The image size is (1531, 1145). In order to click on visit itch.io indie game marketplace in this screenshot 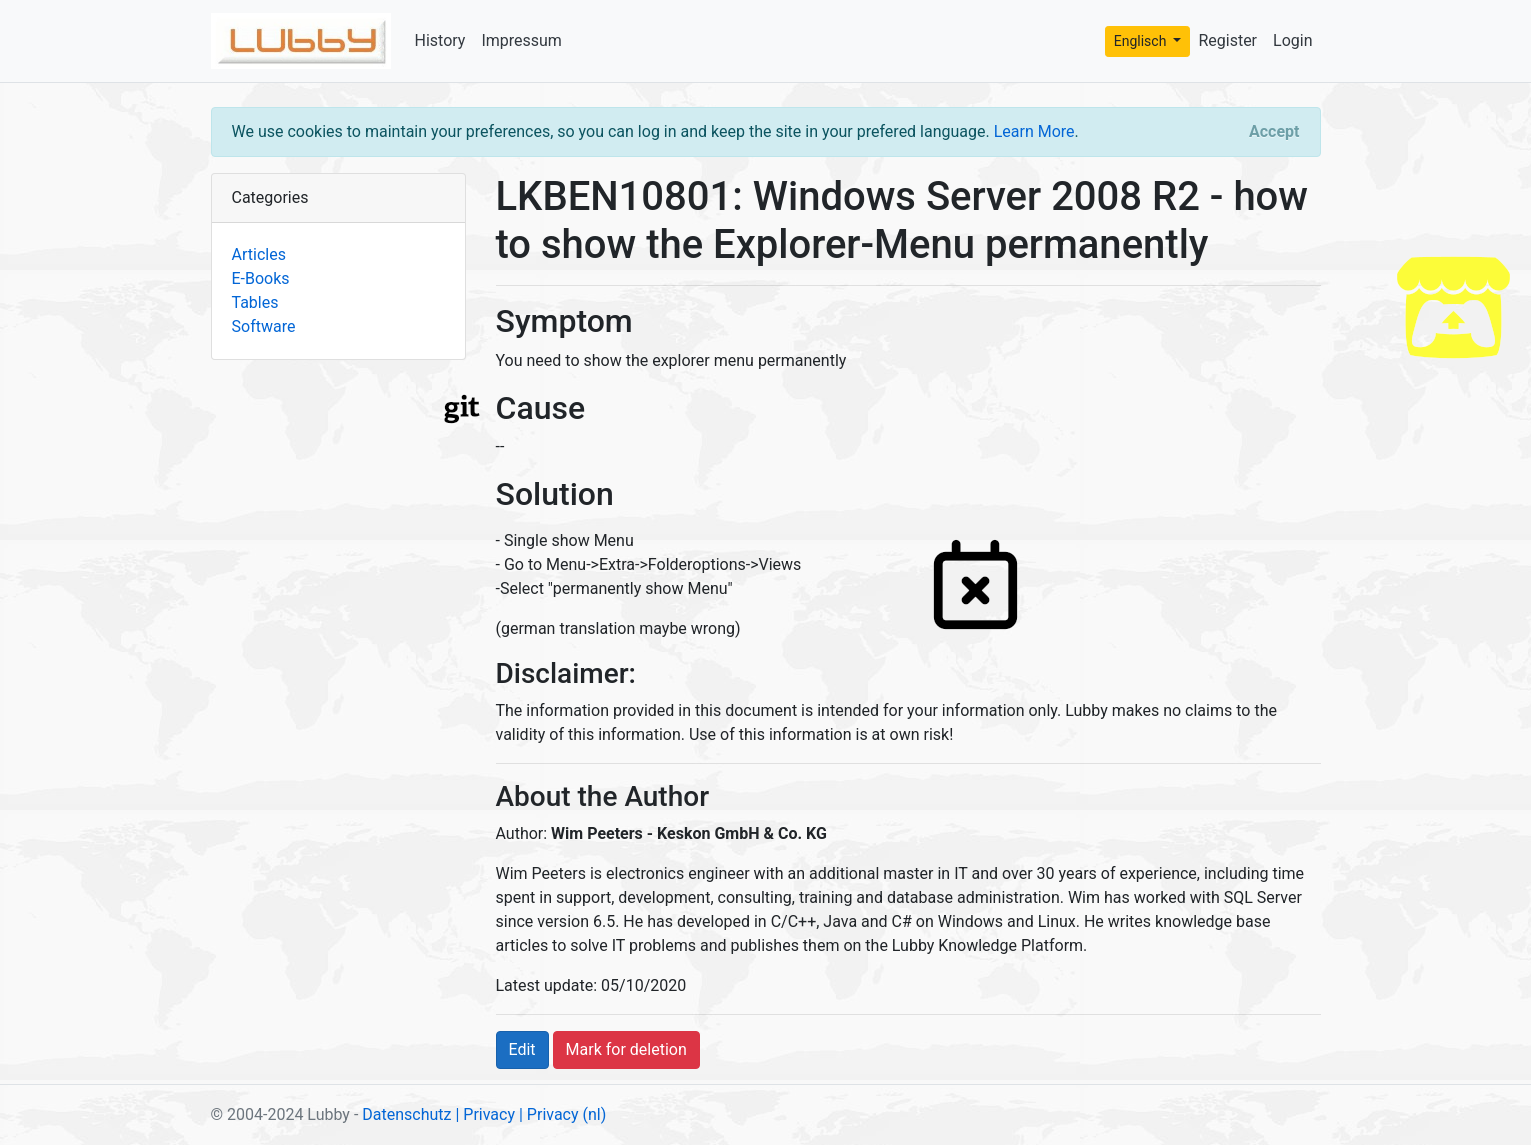, I will do `click(1453, 307)`.